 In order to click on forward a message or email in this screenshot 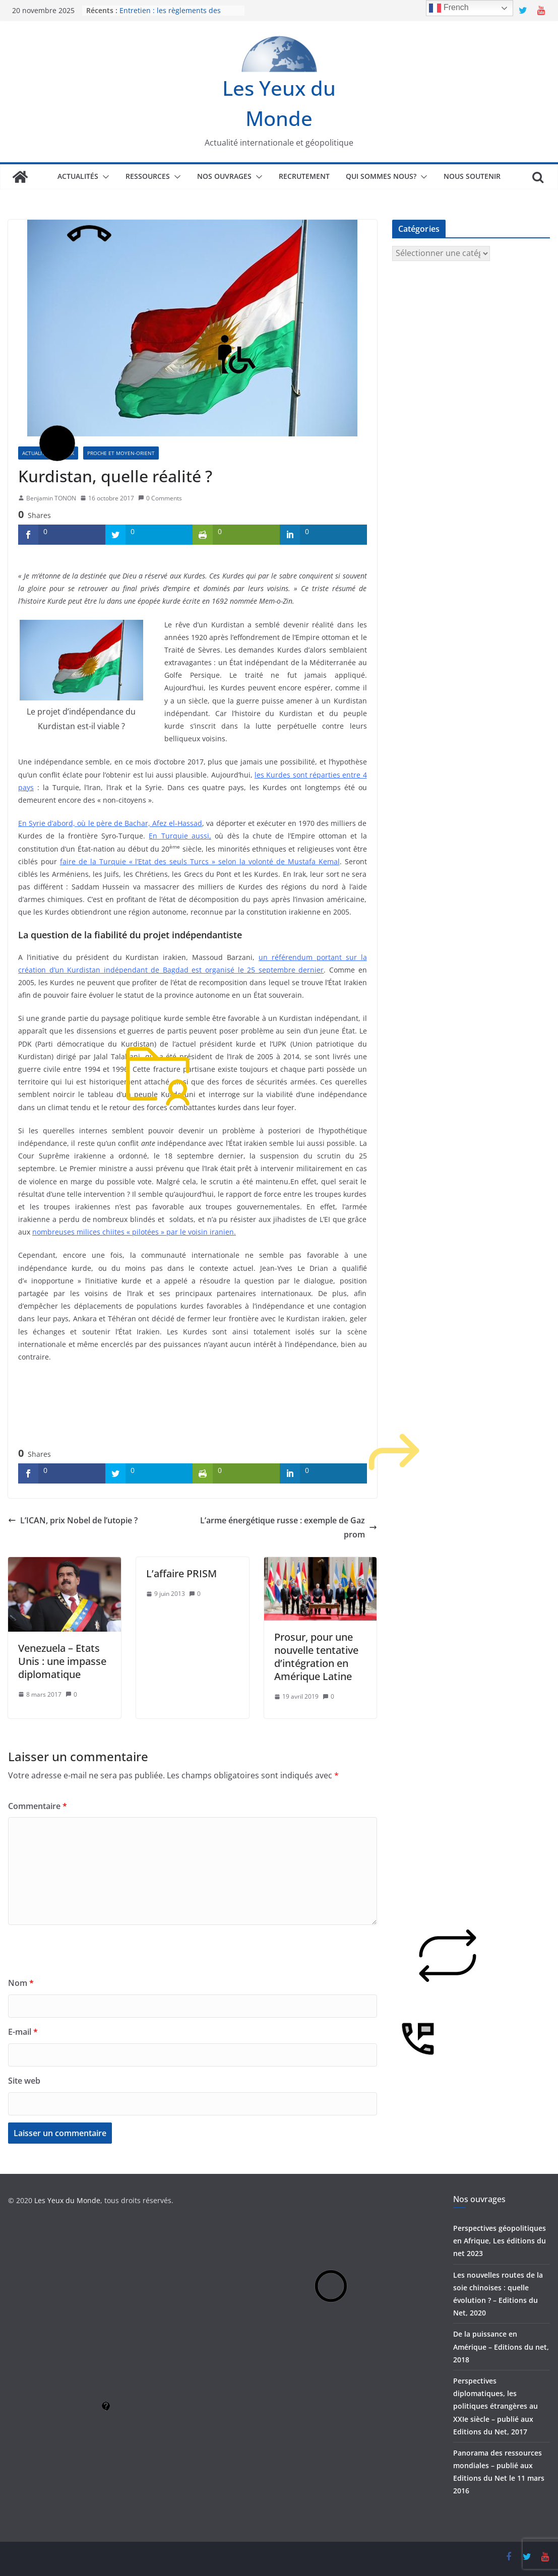, I will do `click(394, 1450)`.